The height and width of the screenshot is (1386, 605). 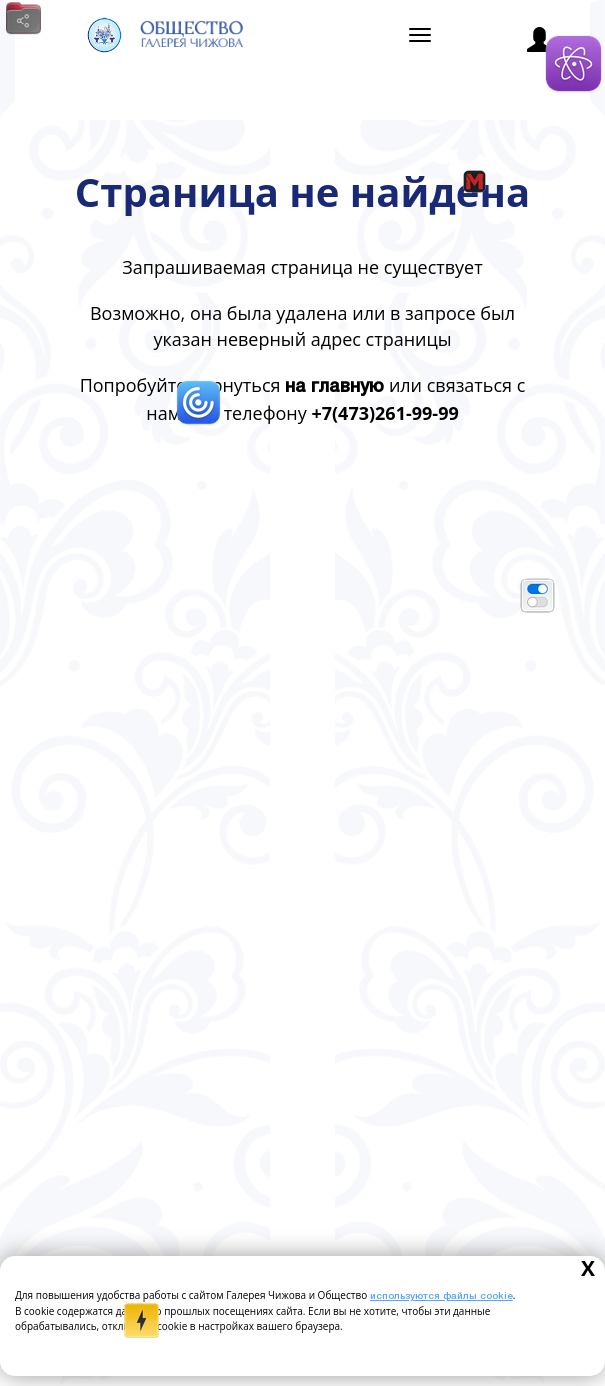 What do you see at coordinates (141, 1320) in the screenshot?
I see `open power management settings` at bounding box center [141, 1320].